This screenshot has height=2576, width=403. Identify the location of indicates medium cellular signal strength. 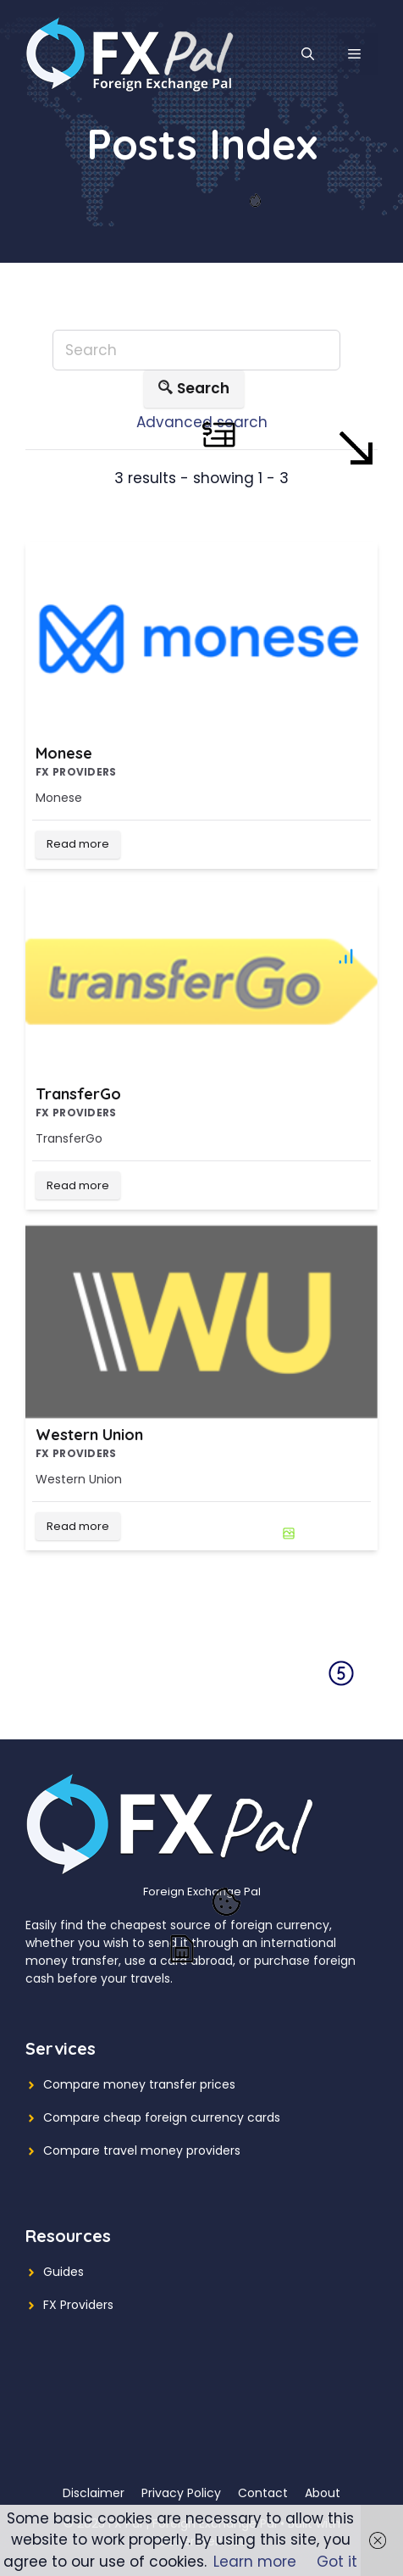
(352, 952).